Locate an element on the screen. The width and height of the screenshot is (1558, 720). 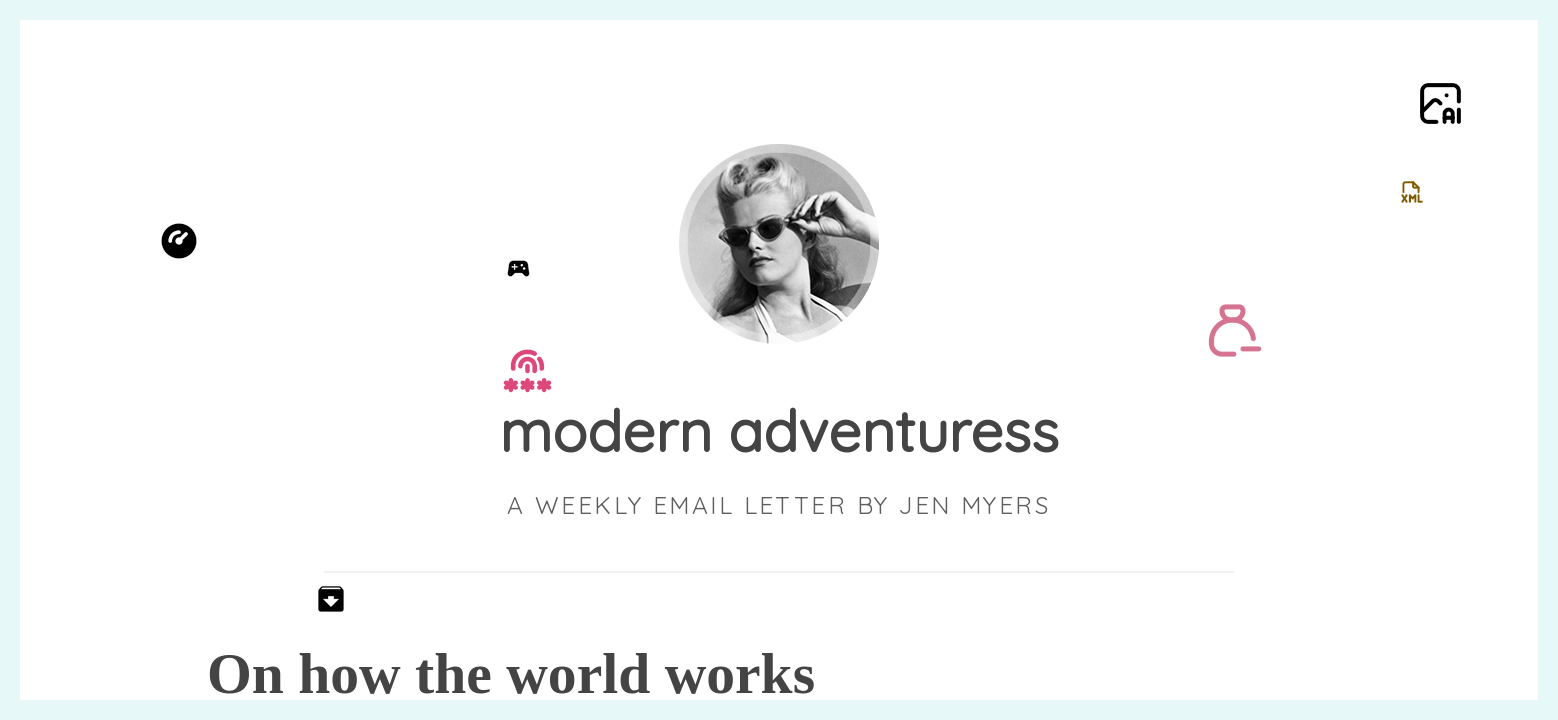
archive selected items is located at coordinates (331, 599).